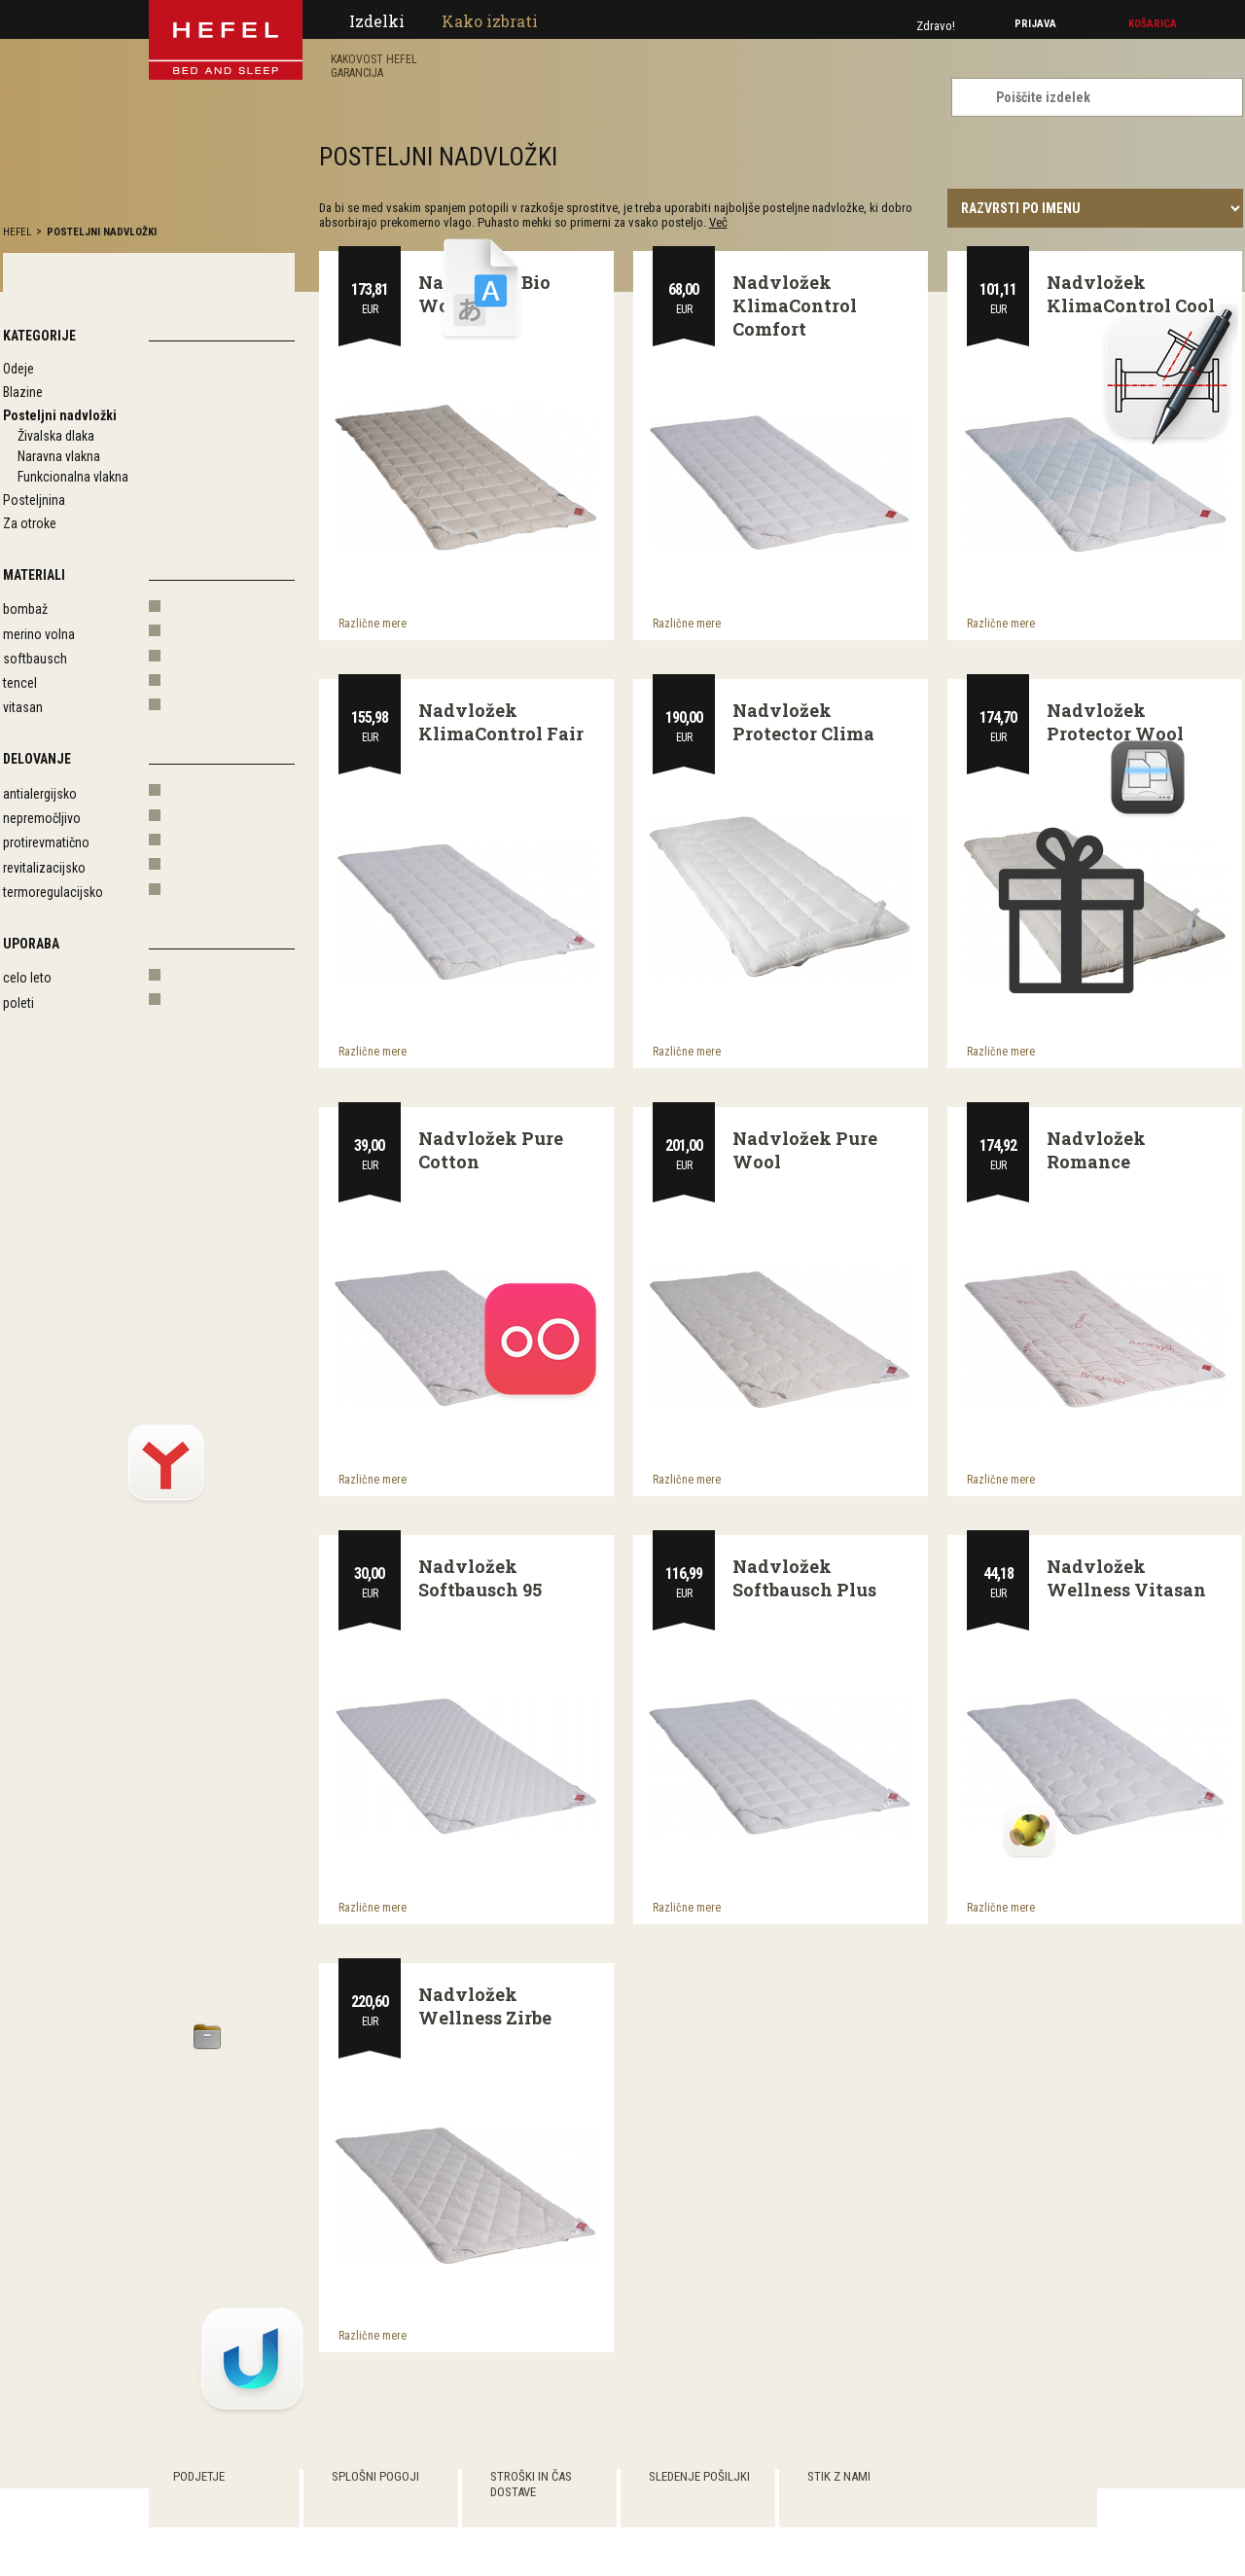  Describe the element at coordinates (1071, 910) in the screenshot. I see `view birthday events in calendar` at that location.